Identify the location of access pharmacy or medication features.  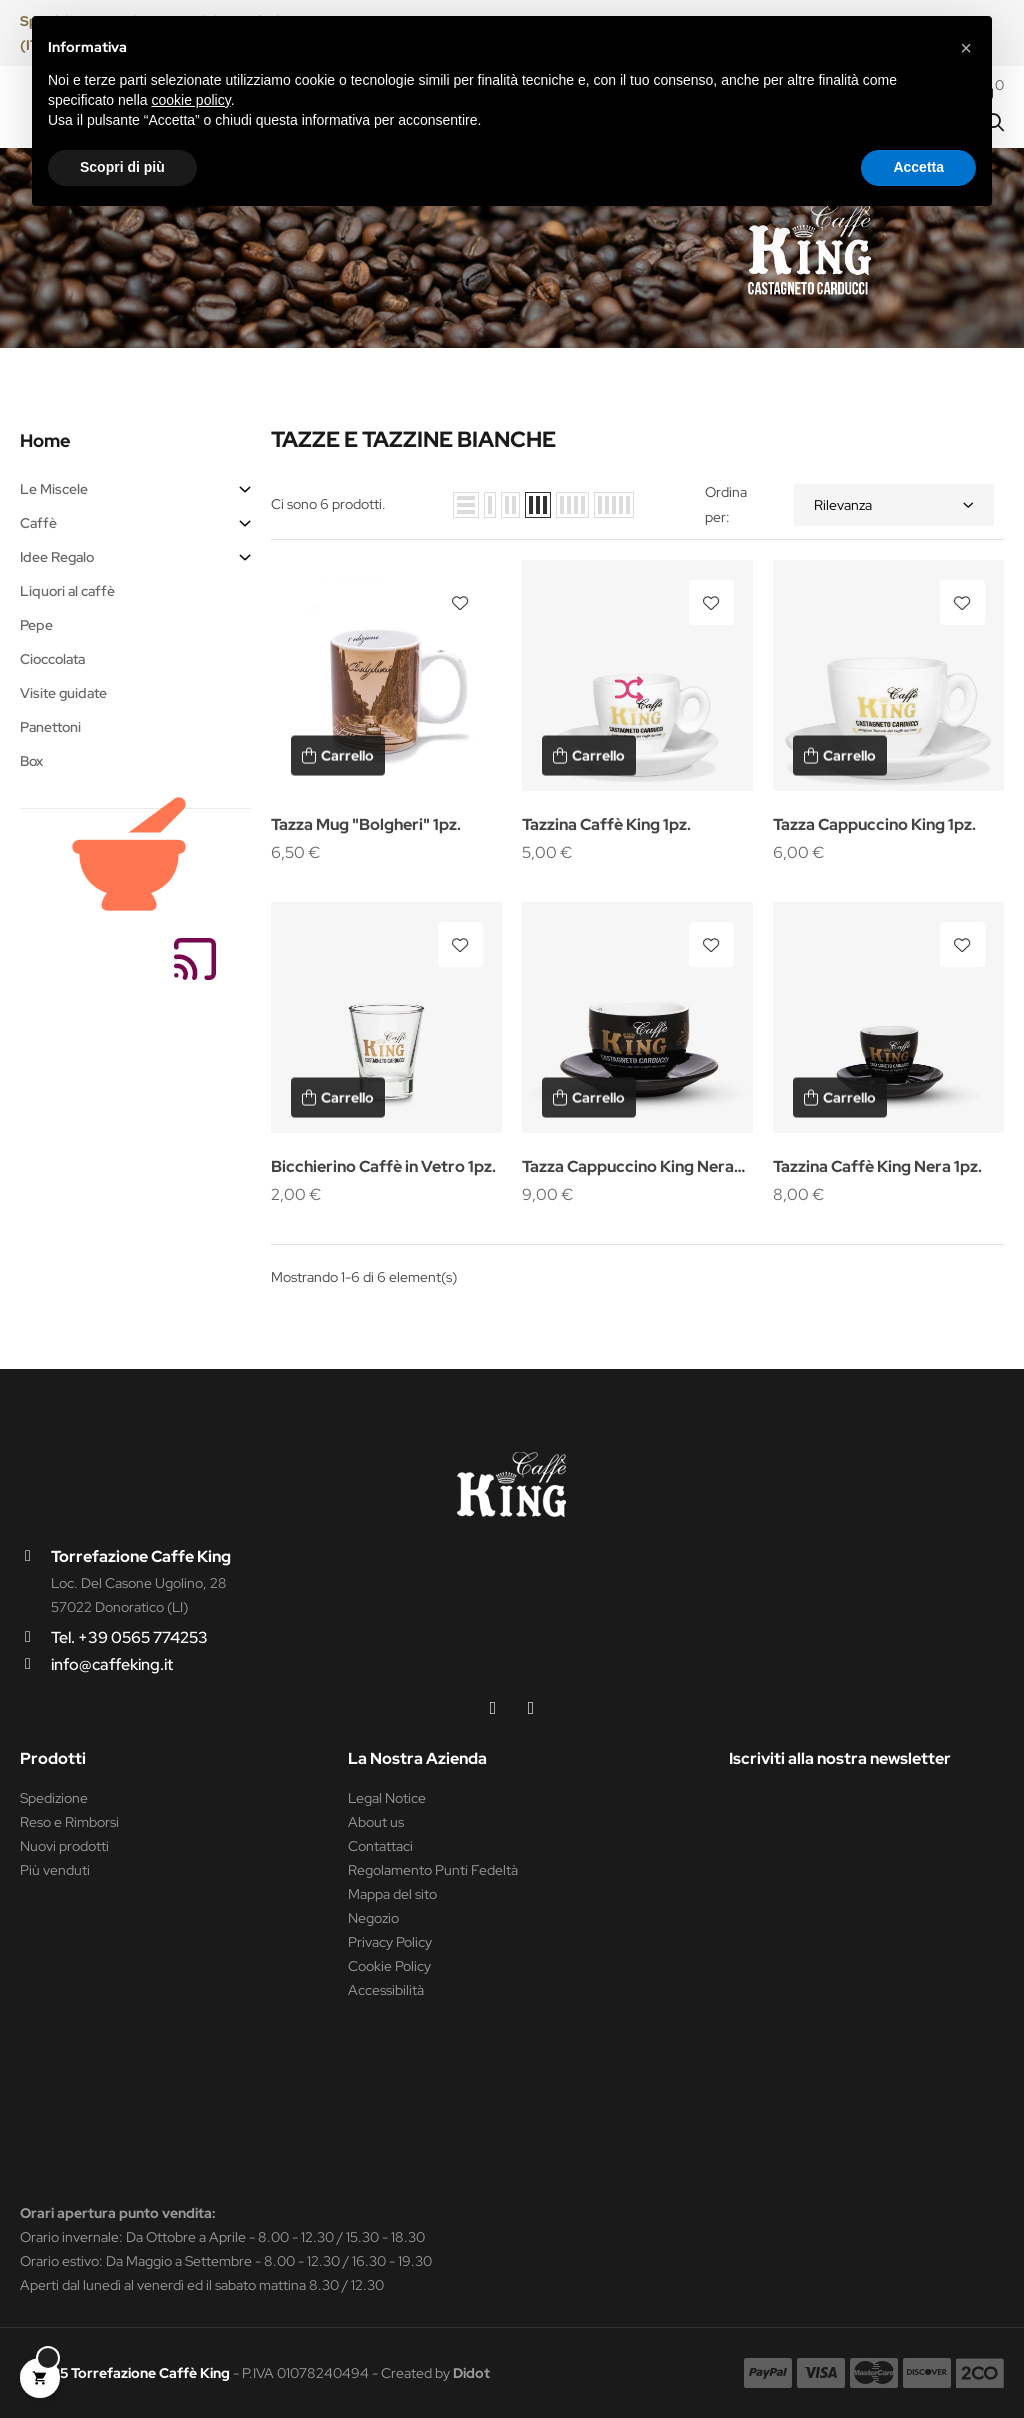
(129, 854).